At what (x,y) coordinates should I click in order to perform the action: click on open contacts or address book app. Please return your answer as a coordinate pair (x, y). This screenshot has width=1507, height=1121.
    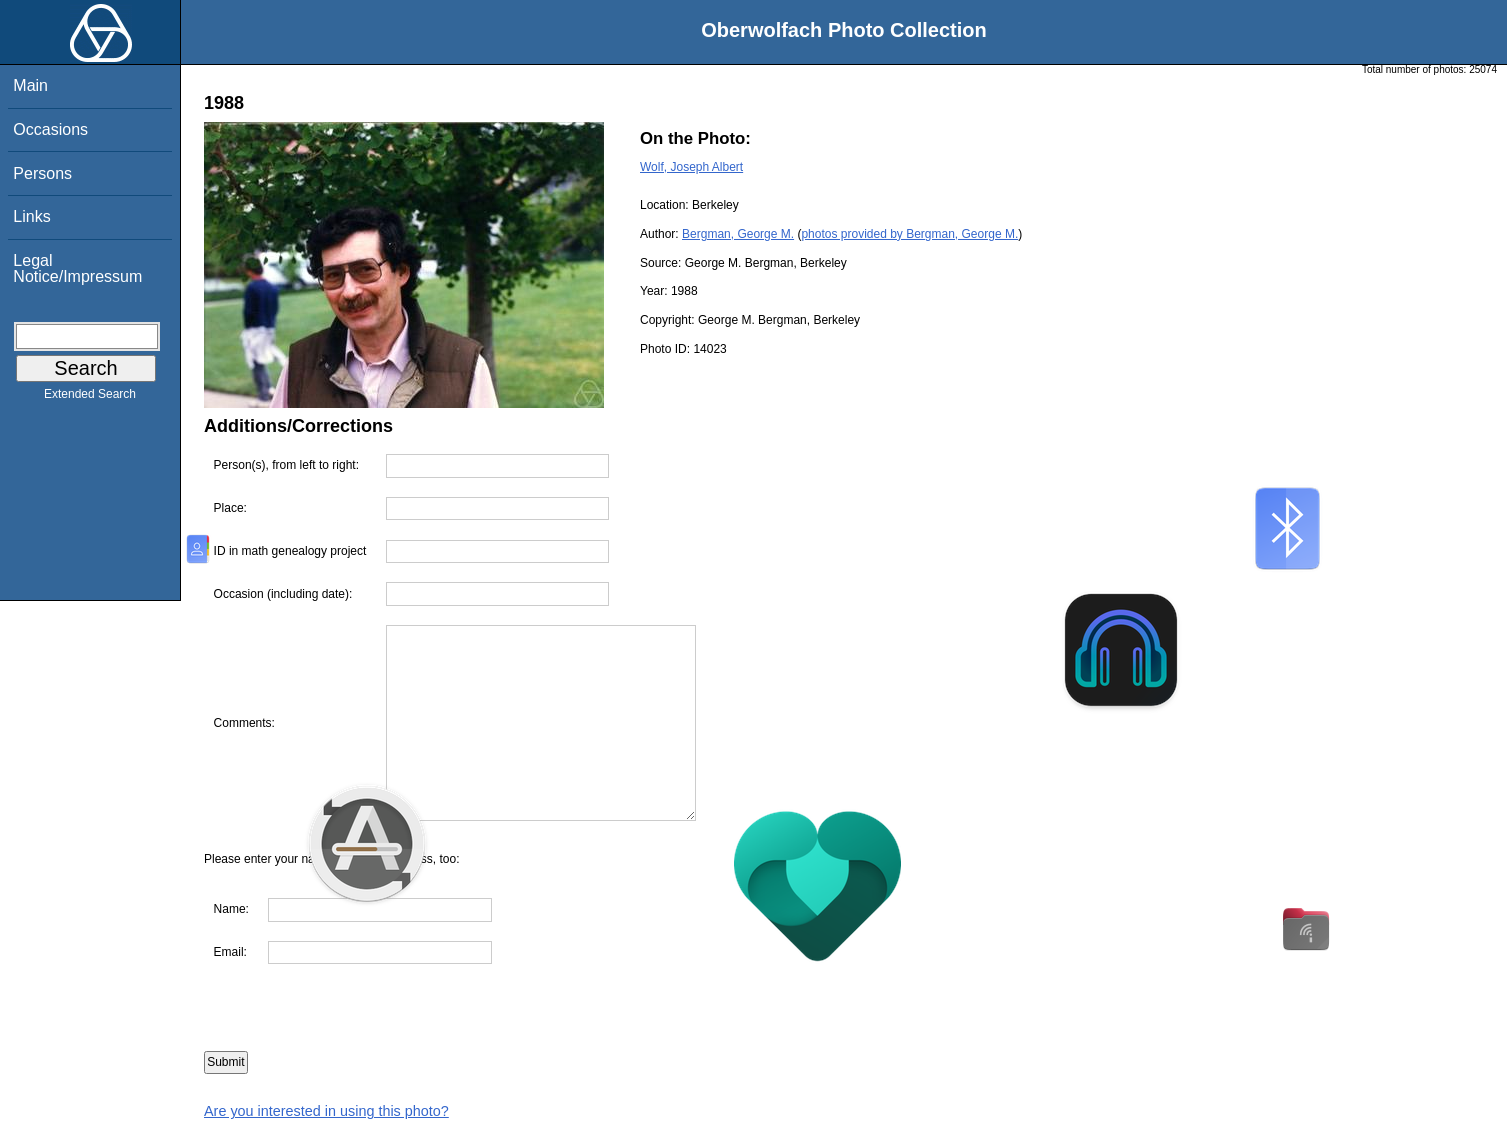
    Looking at the image, I should click on (198, 549).